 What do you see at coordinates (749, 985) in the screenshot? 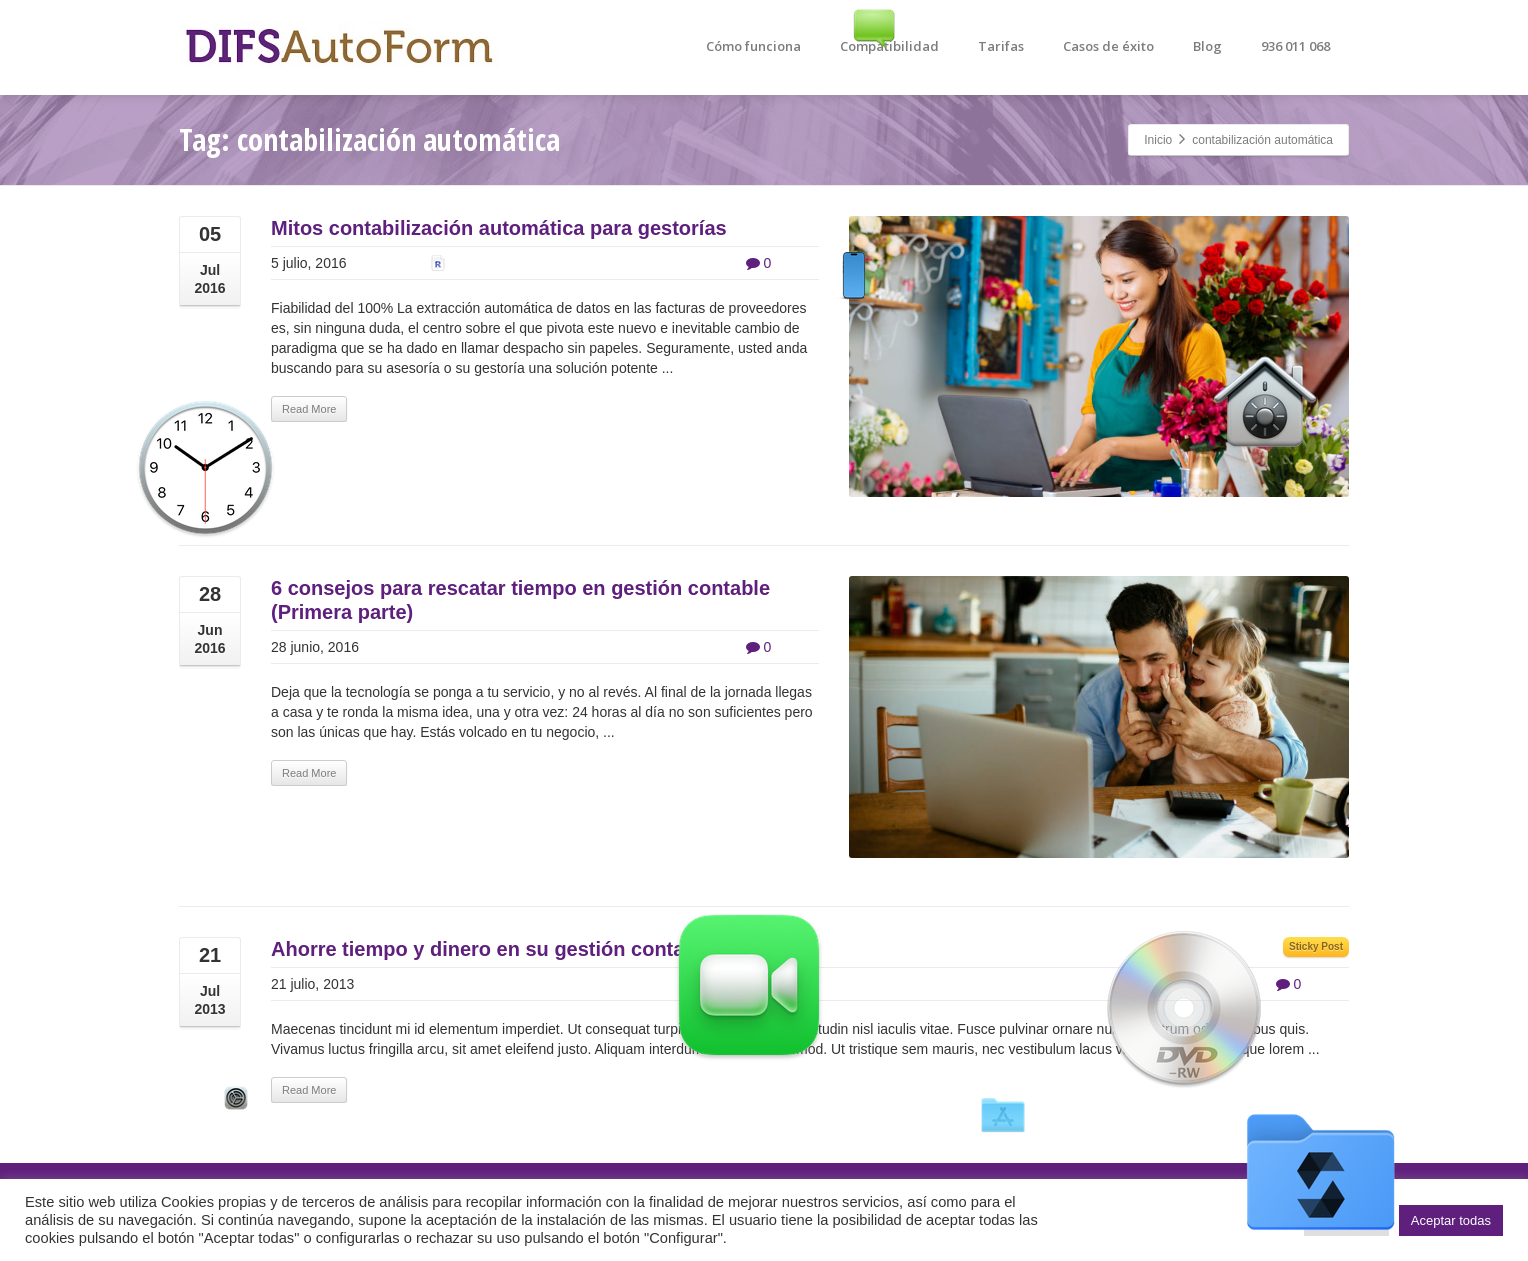
I see `open FaceTime to start a video call` at bounding box center [749, 985].